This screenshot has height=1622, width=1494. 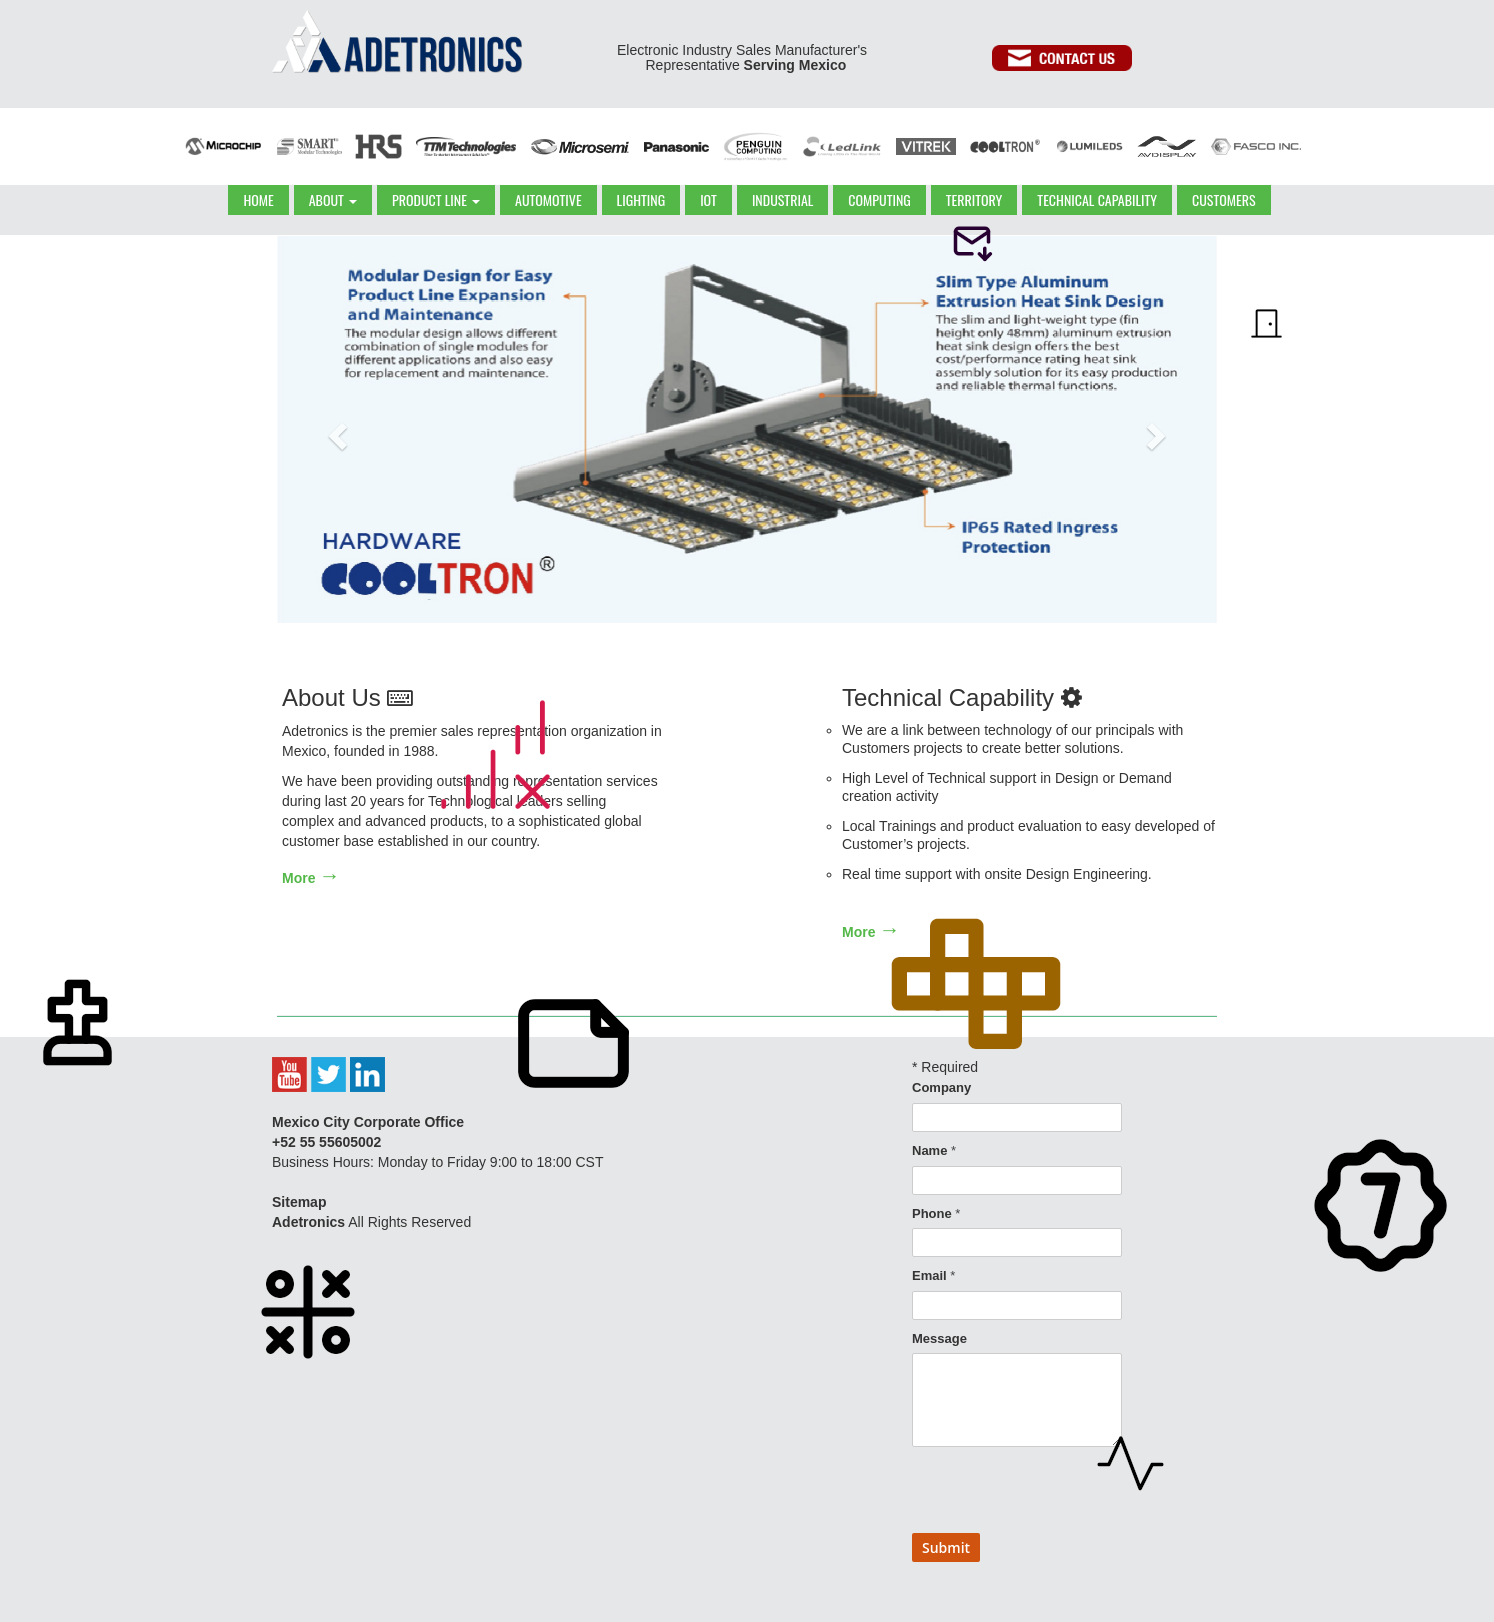 What do you see at coordinates (1266, 323) in the screenshot?
I see `exit or log out of the application` at bounding box center [1266, 323].